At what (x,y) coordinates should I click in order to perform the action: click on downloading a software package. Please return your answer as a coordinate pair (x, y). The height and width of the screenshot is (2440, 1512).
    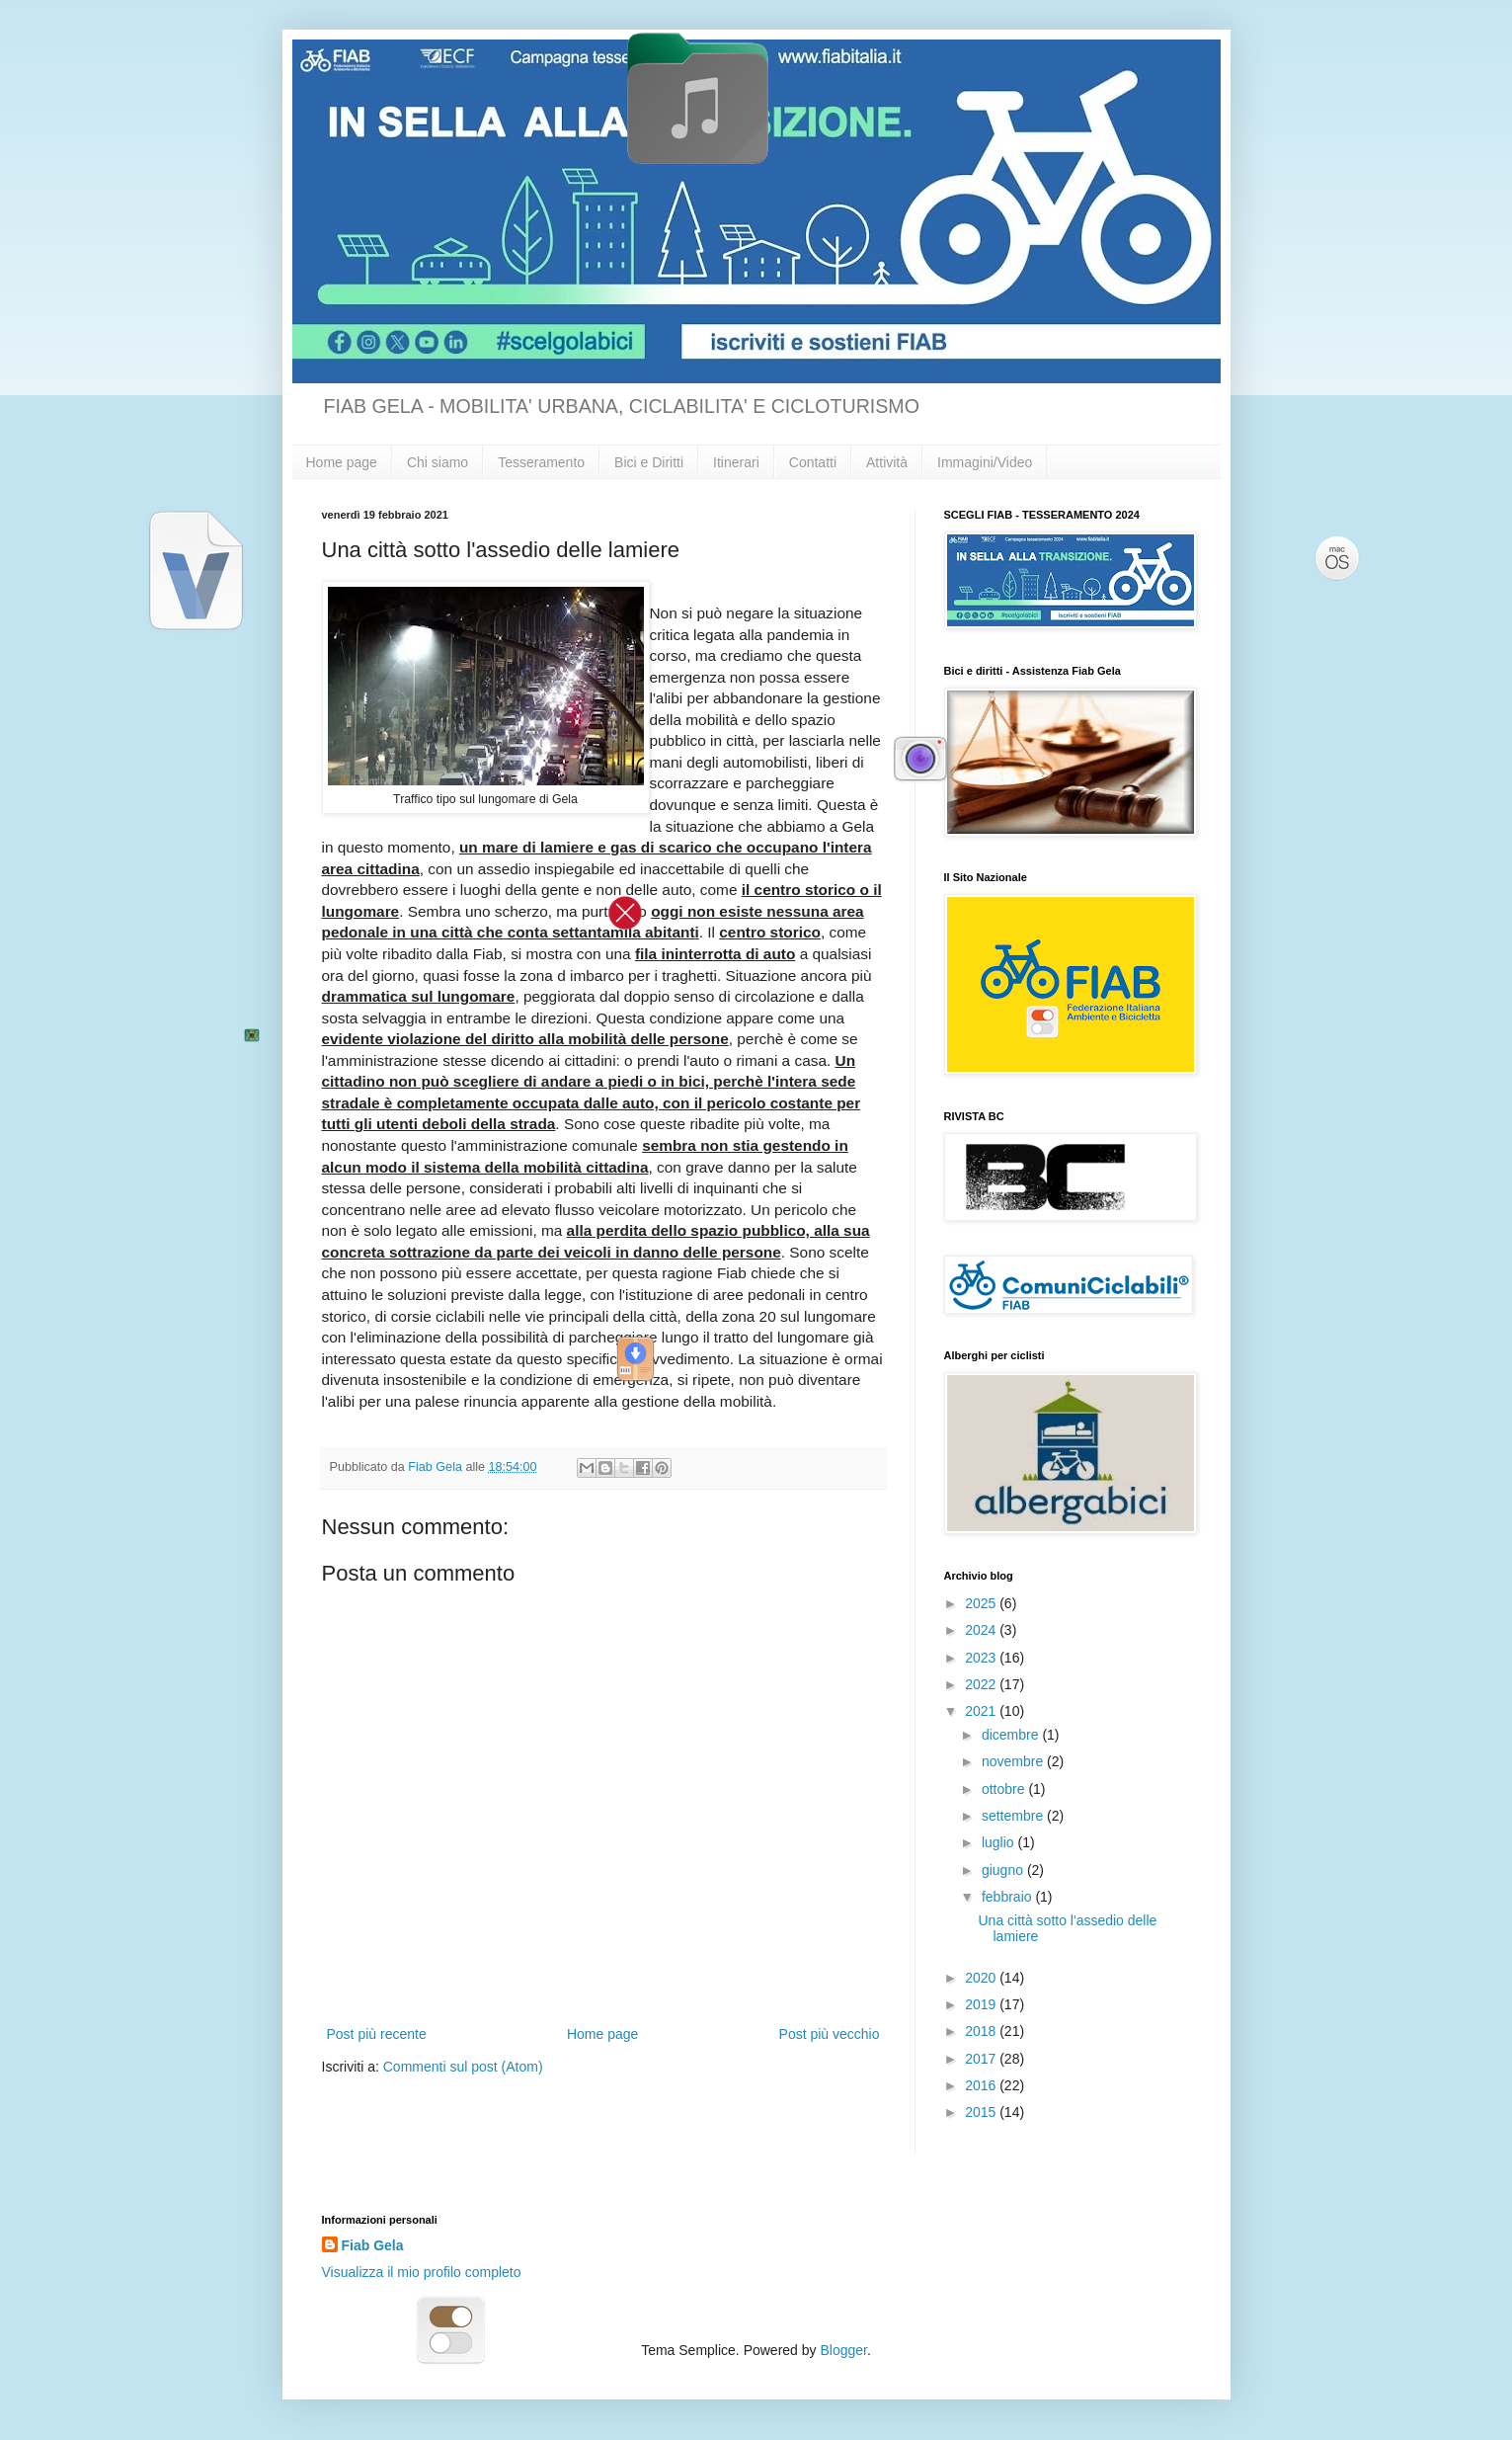
    Looking at the image, I should click on (635, 1358).